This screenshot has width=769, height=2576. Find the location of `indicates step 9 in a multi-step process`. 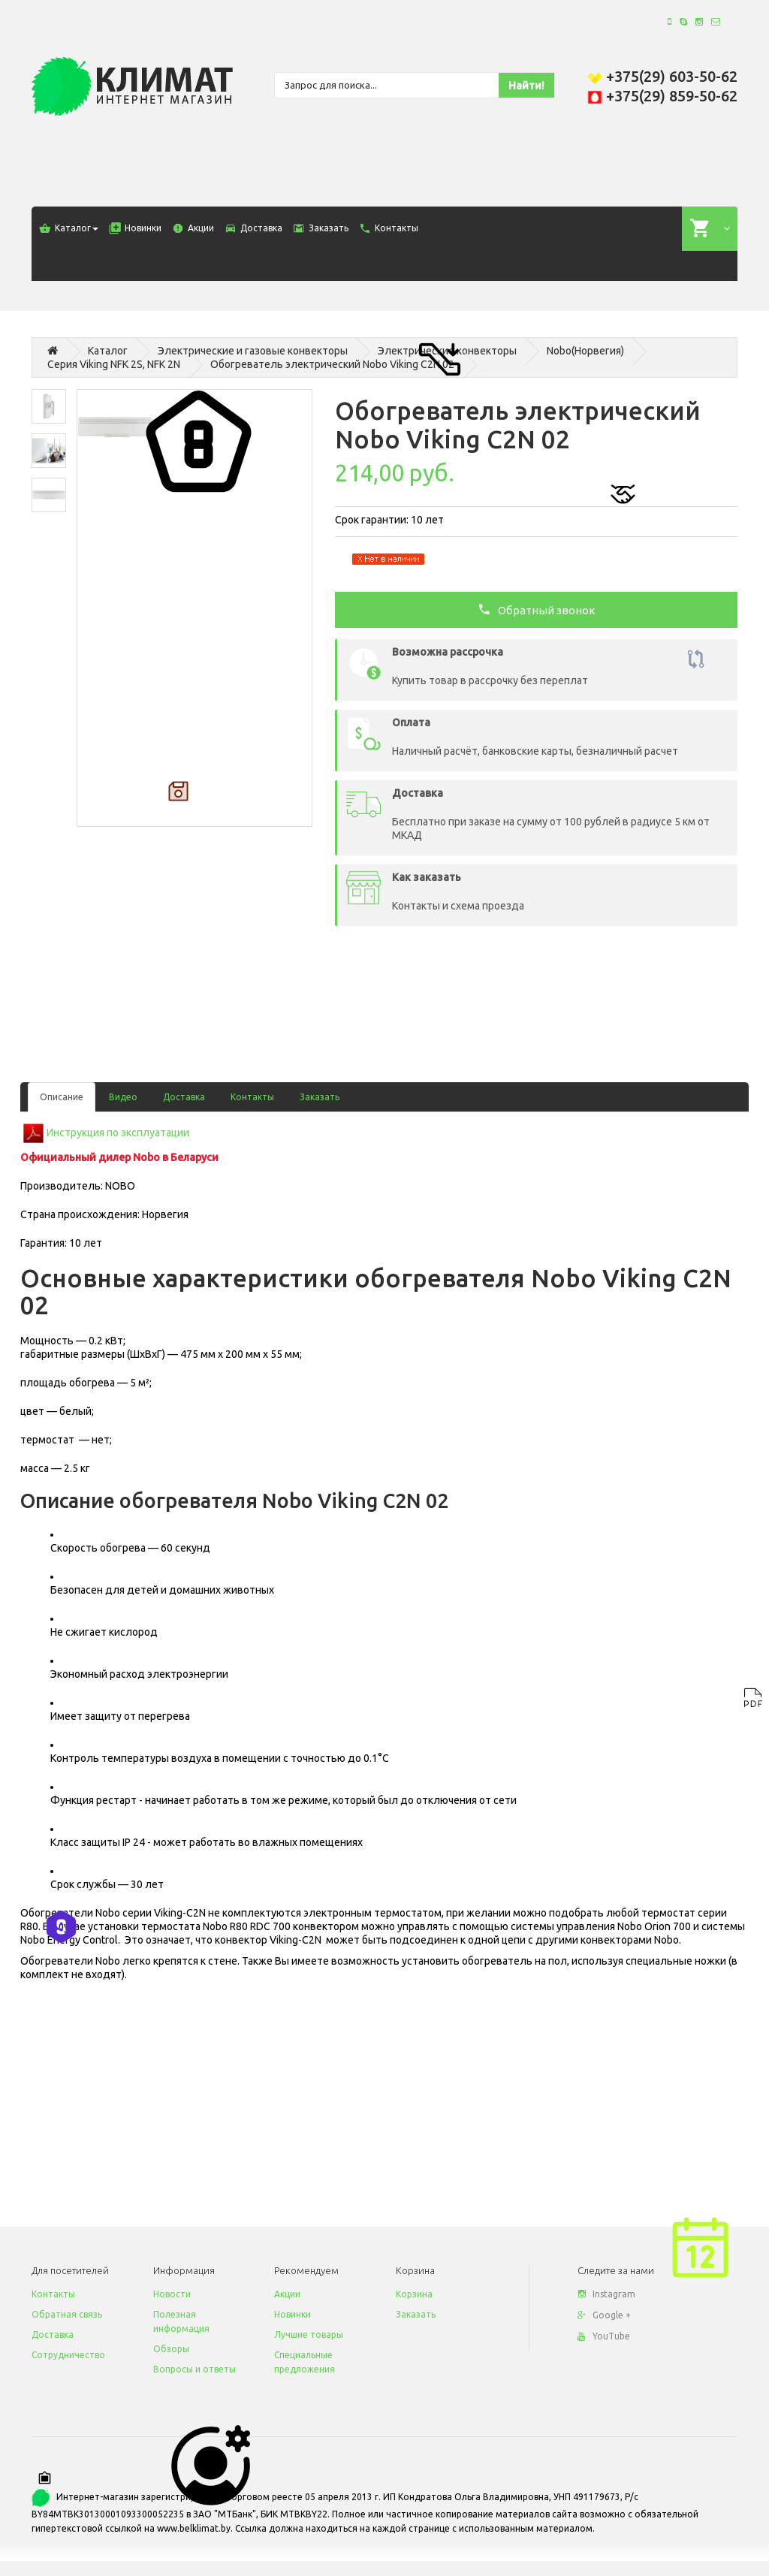

indicates step 9 in a multi-step process is located at coordinates (61, 1926).